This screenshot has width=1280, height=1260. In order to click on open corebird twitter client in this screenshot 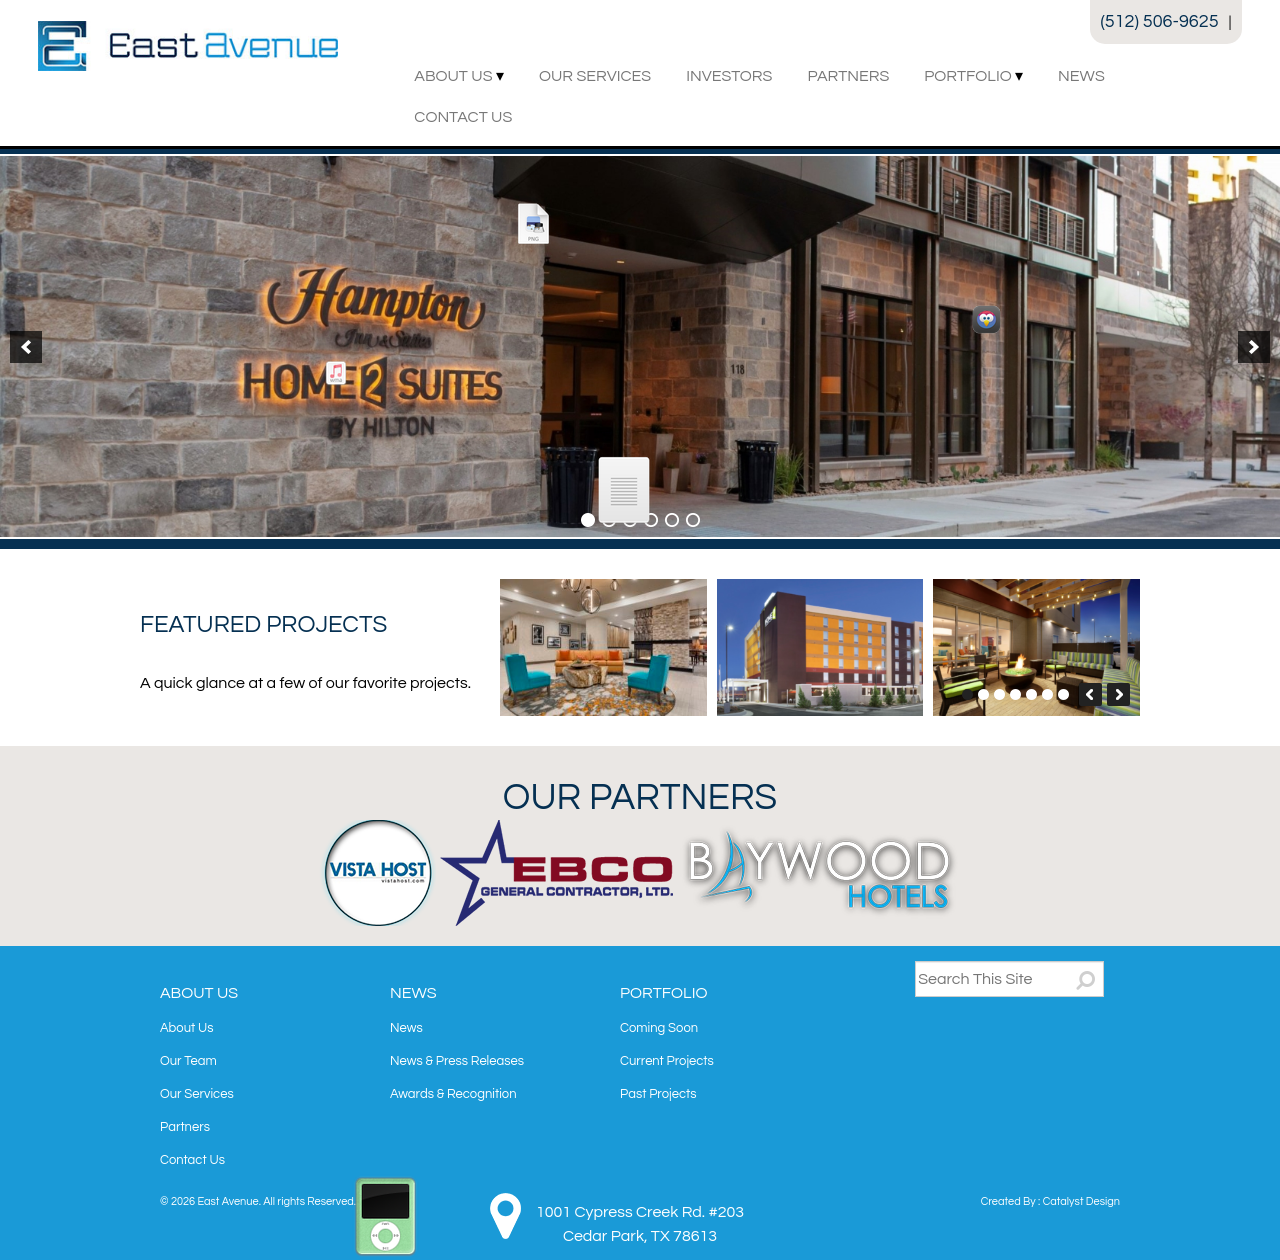, I will do `click(986, 319)`.